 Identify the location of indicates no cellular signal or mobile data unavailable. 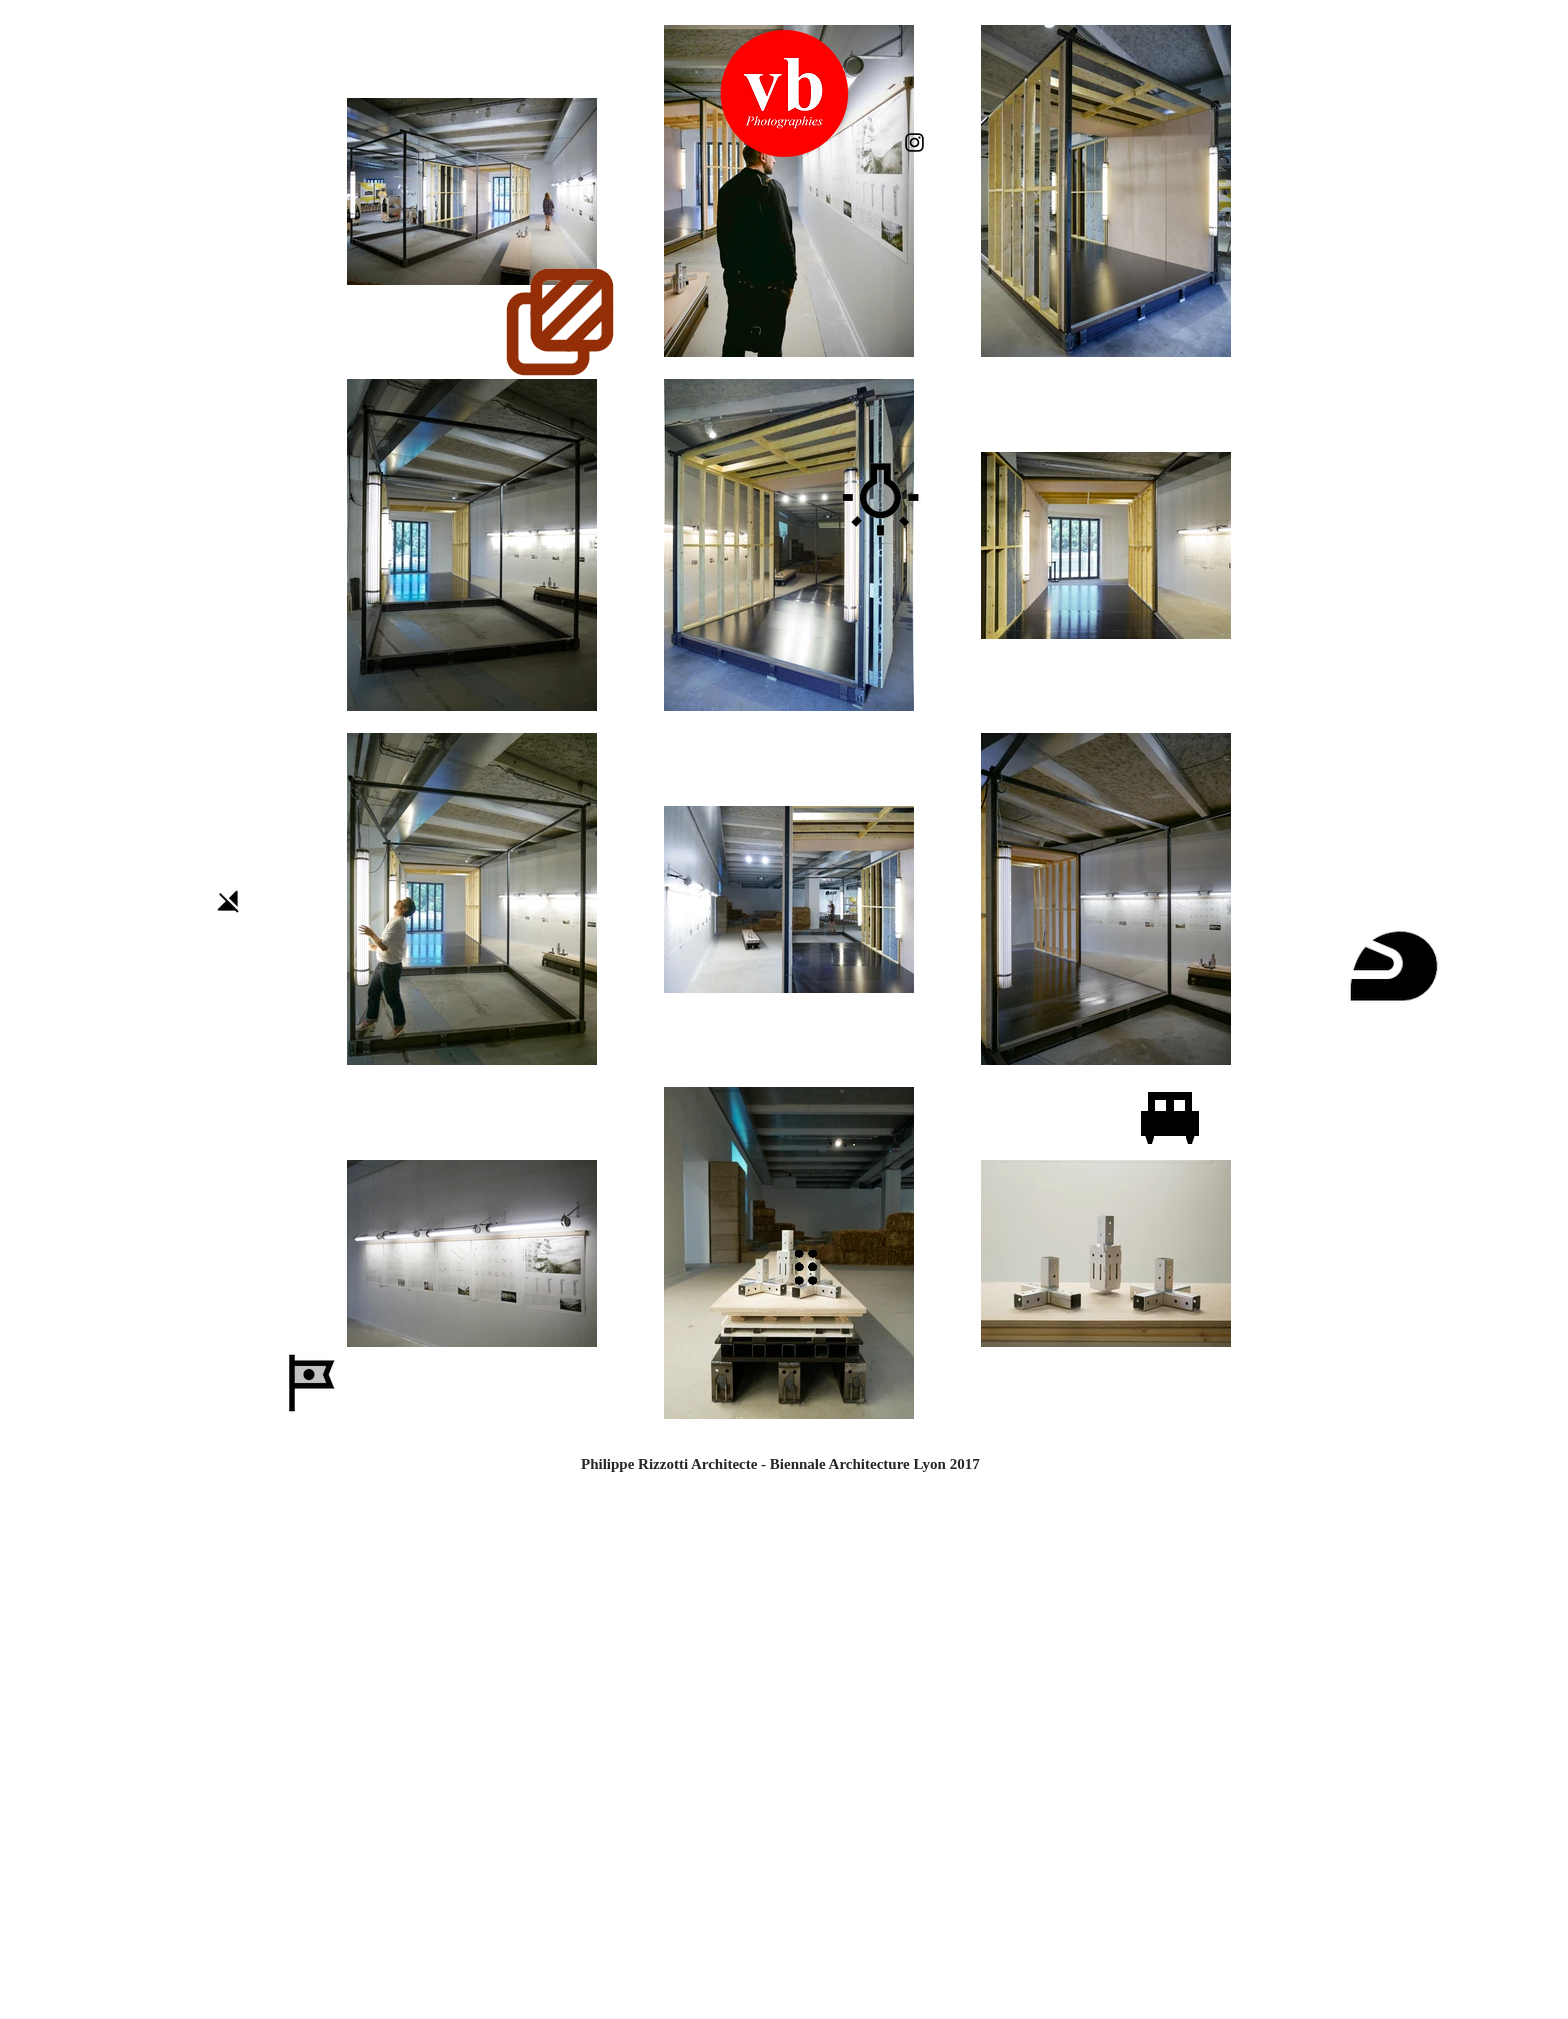
(228, 901).